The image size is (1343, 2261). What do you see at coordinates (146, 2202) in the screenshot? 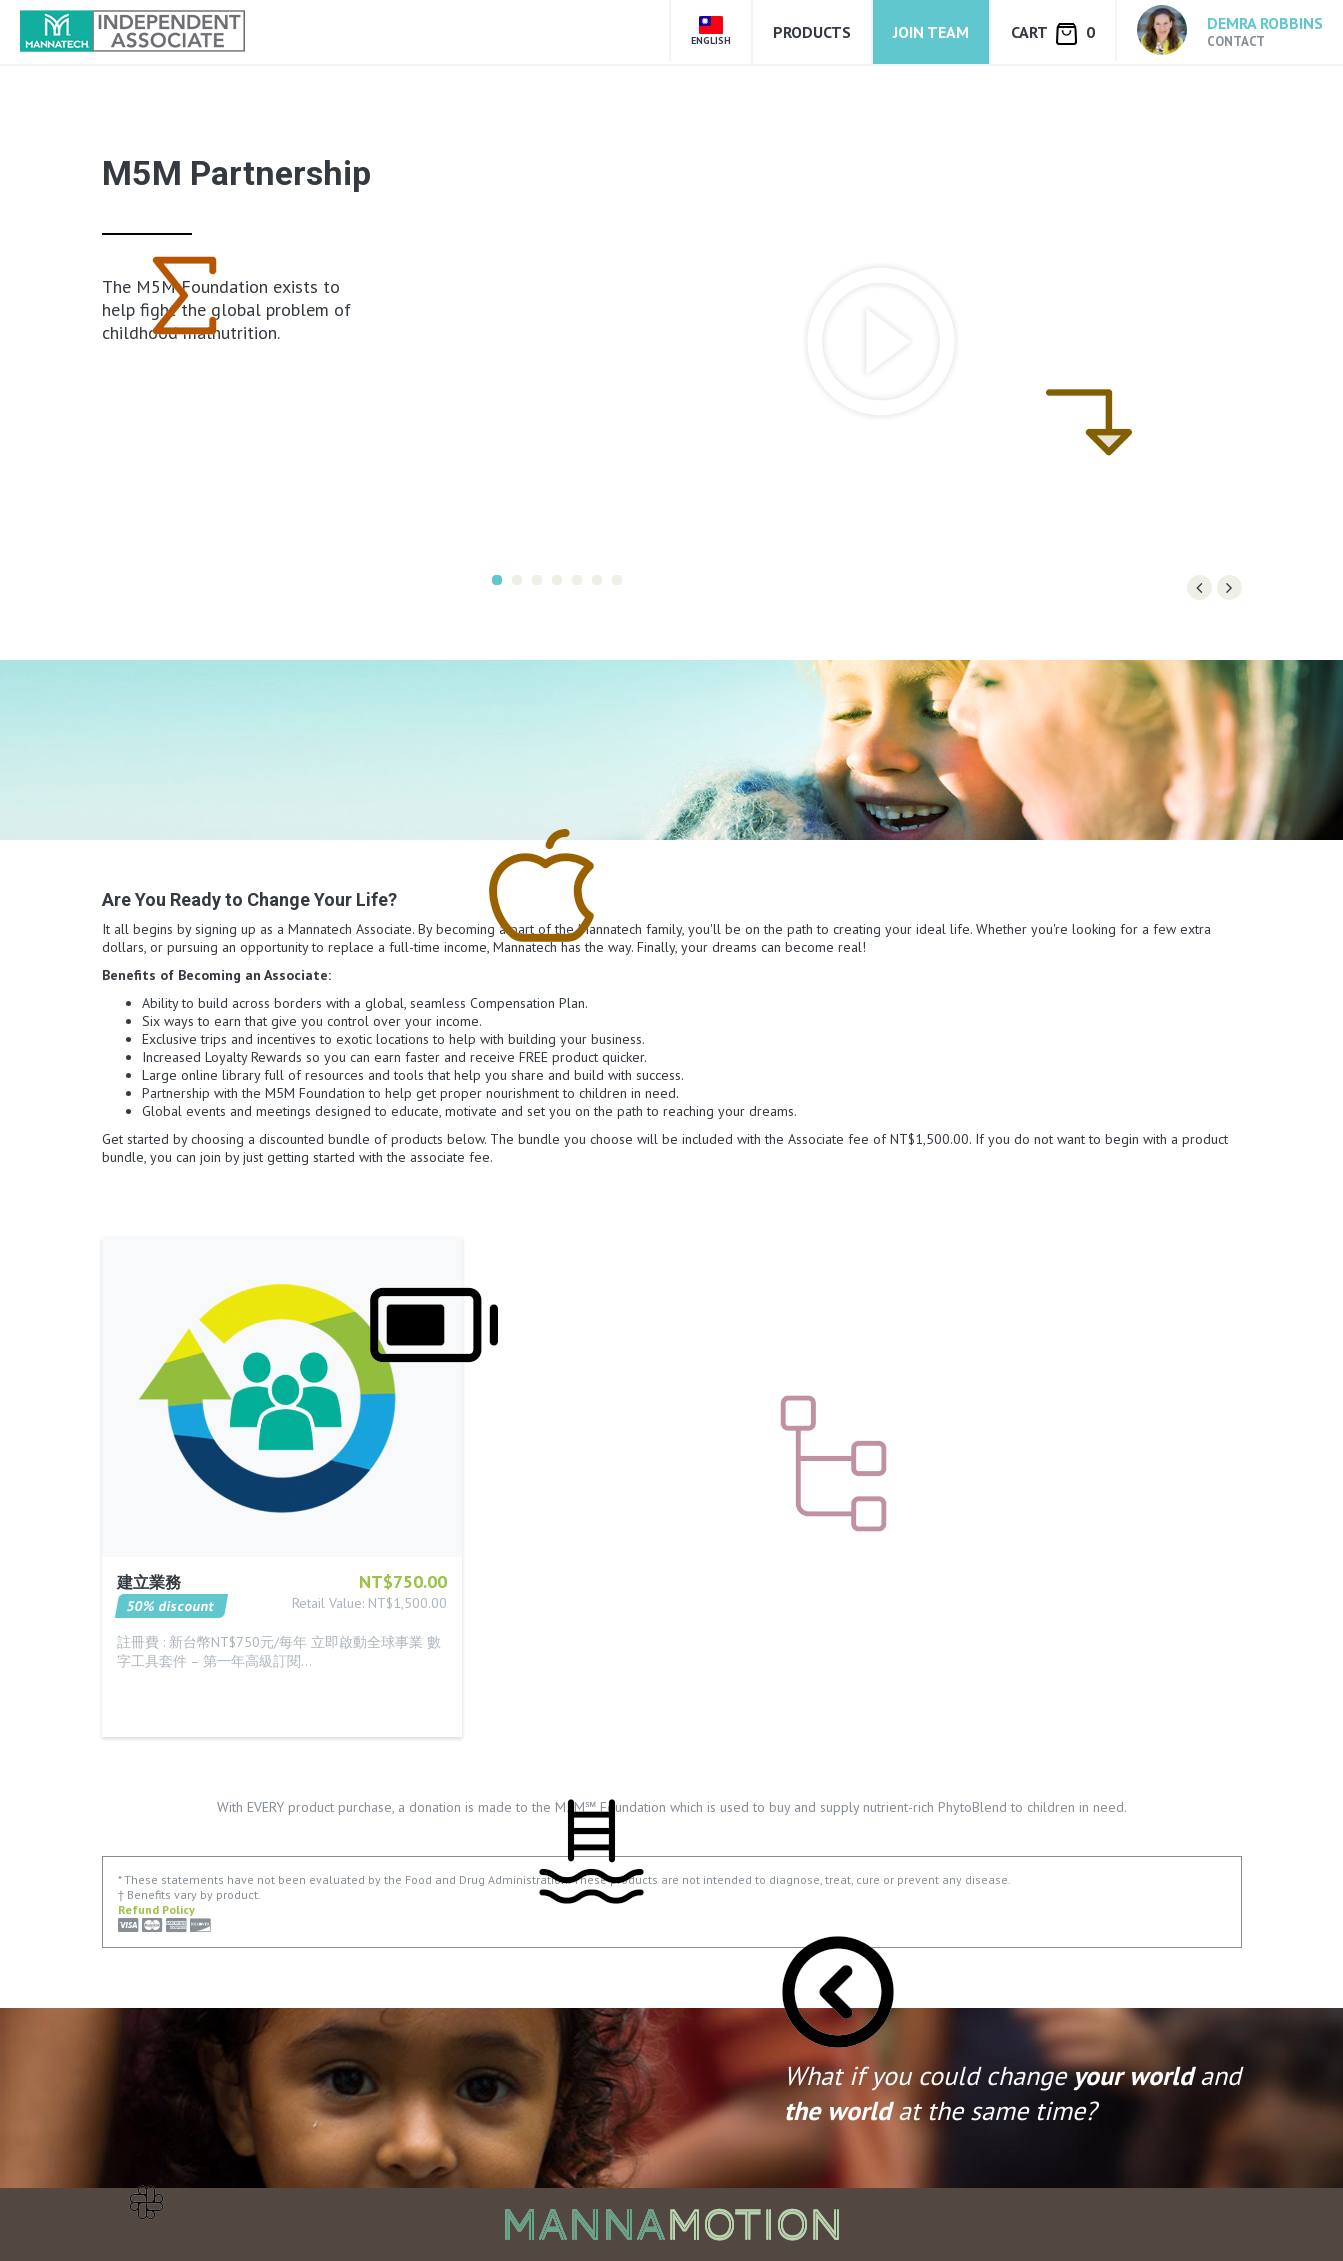
I see `open Slack messaging app` at bounding box center [146, 2202].